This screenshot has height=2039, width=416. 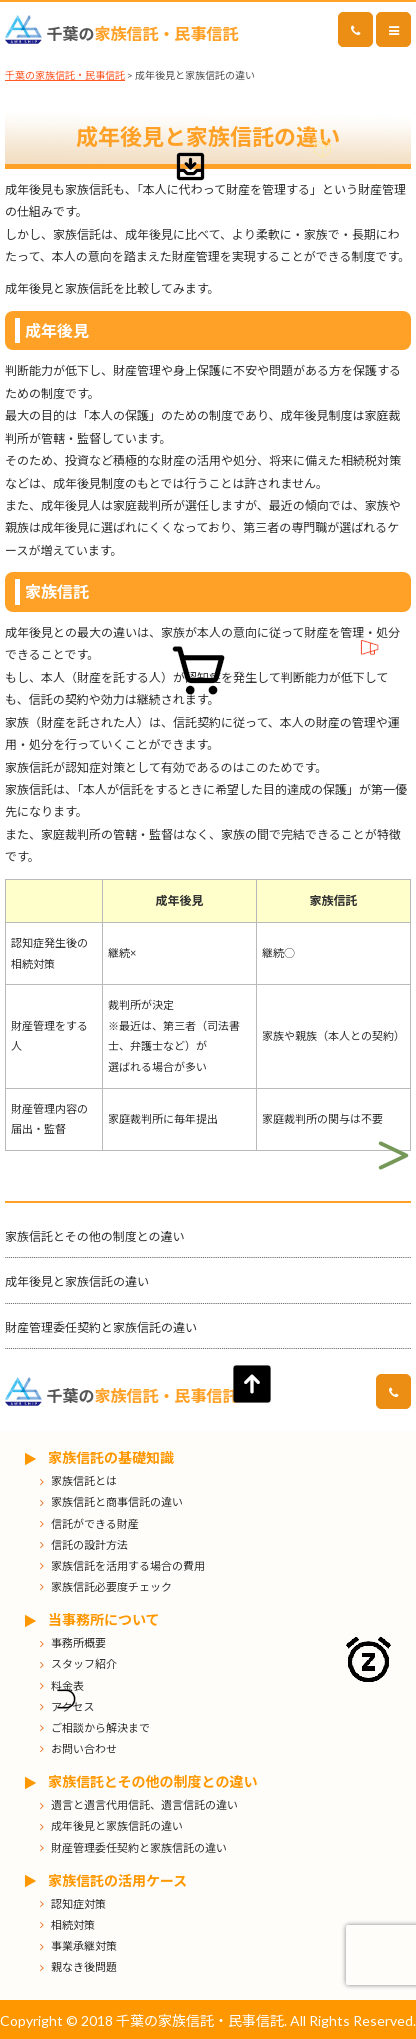 What do you see at coordinates (190, 166) in the screenshot?
I see `download file to inbox or tray` at bounding box center [190, 166].